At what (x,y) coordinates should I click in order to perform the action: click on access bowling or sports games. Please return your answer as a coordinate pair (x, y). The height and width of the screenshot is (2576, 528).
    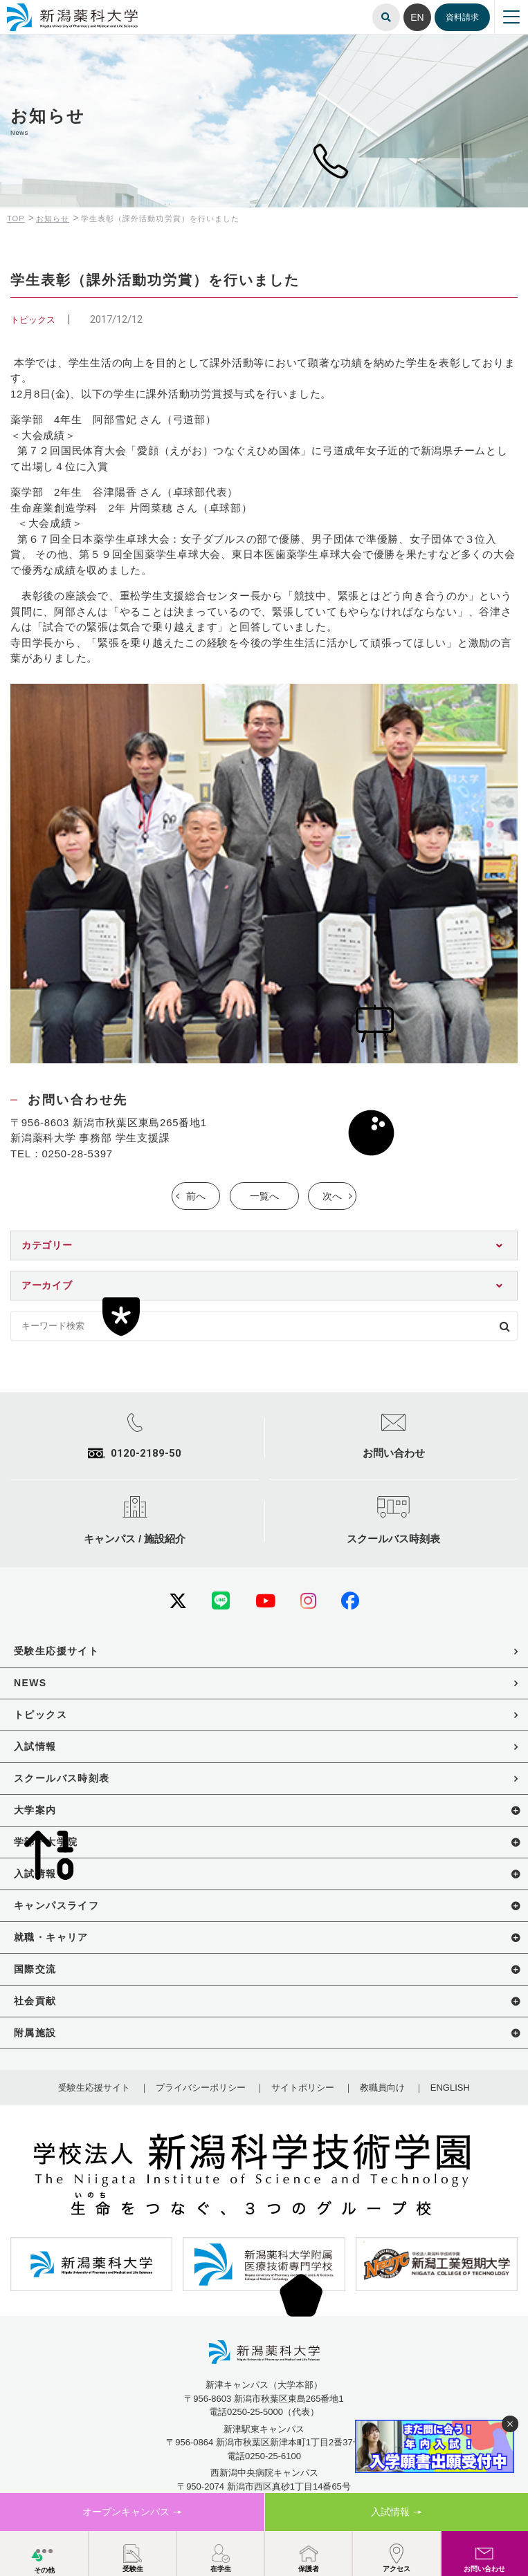
    Looking at the image, I should click on (371, 1132).